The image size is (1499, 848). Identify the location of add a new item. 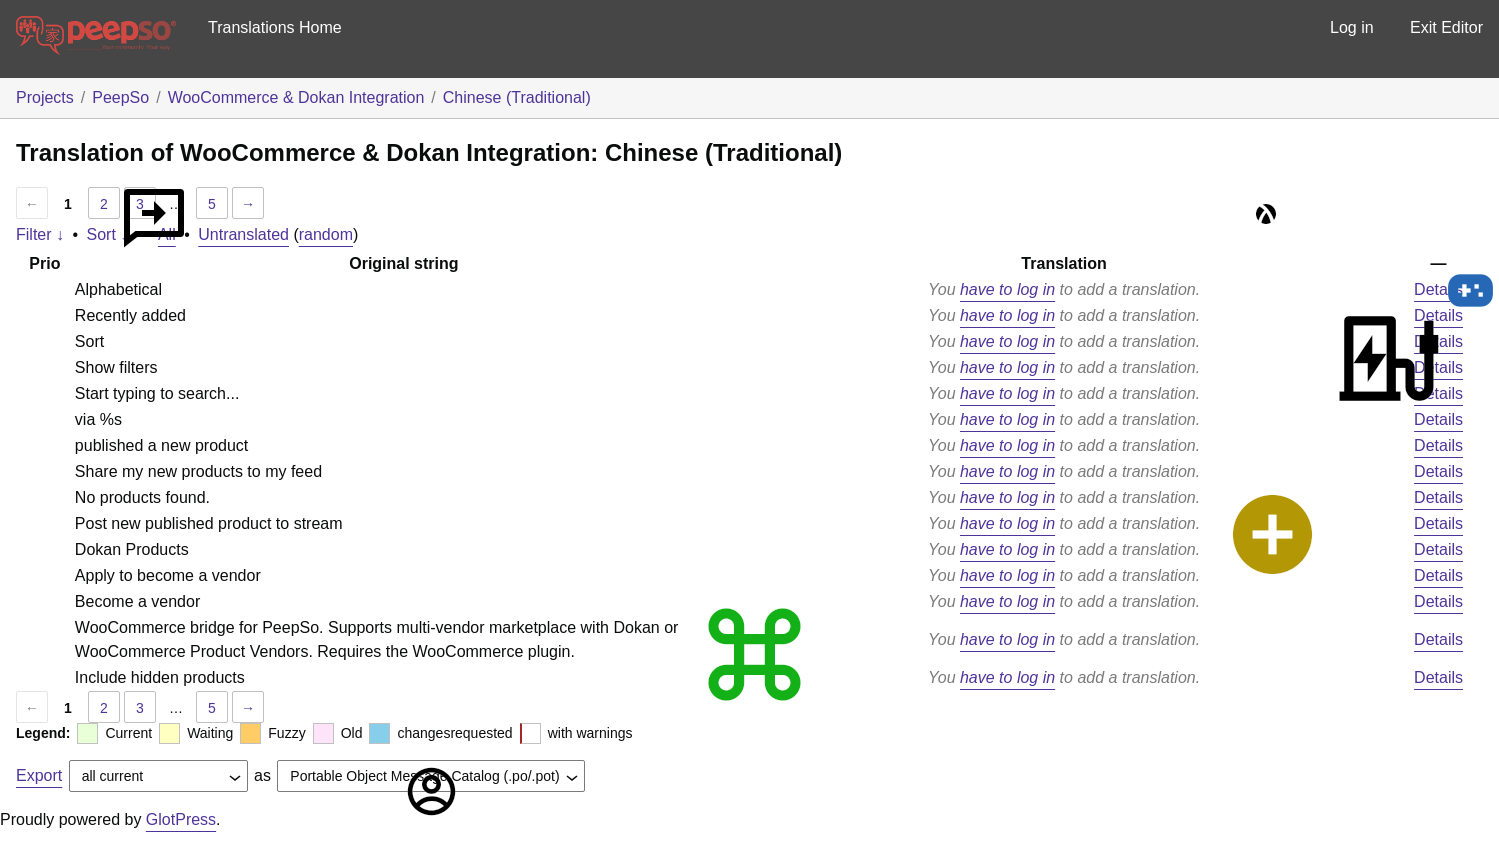
(1272, 534).